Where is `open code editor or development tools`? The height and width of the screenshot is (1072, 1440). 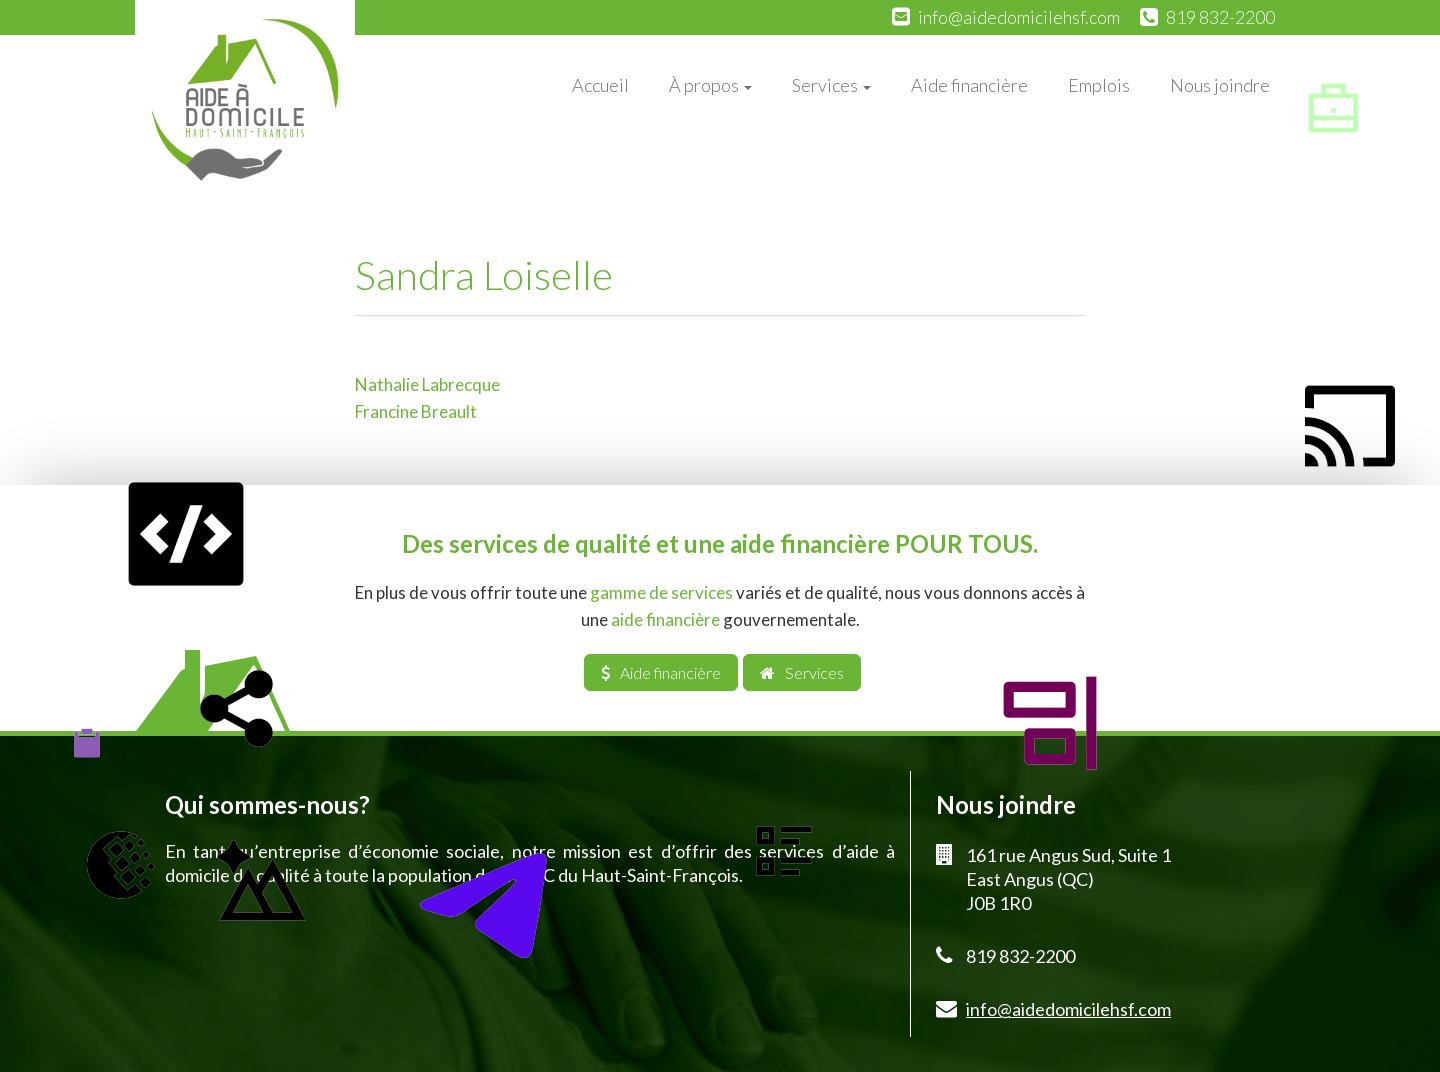 open code editor or development tools is located at coordinates (186, 534).